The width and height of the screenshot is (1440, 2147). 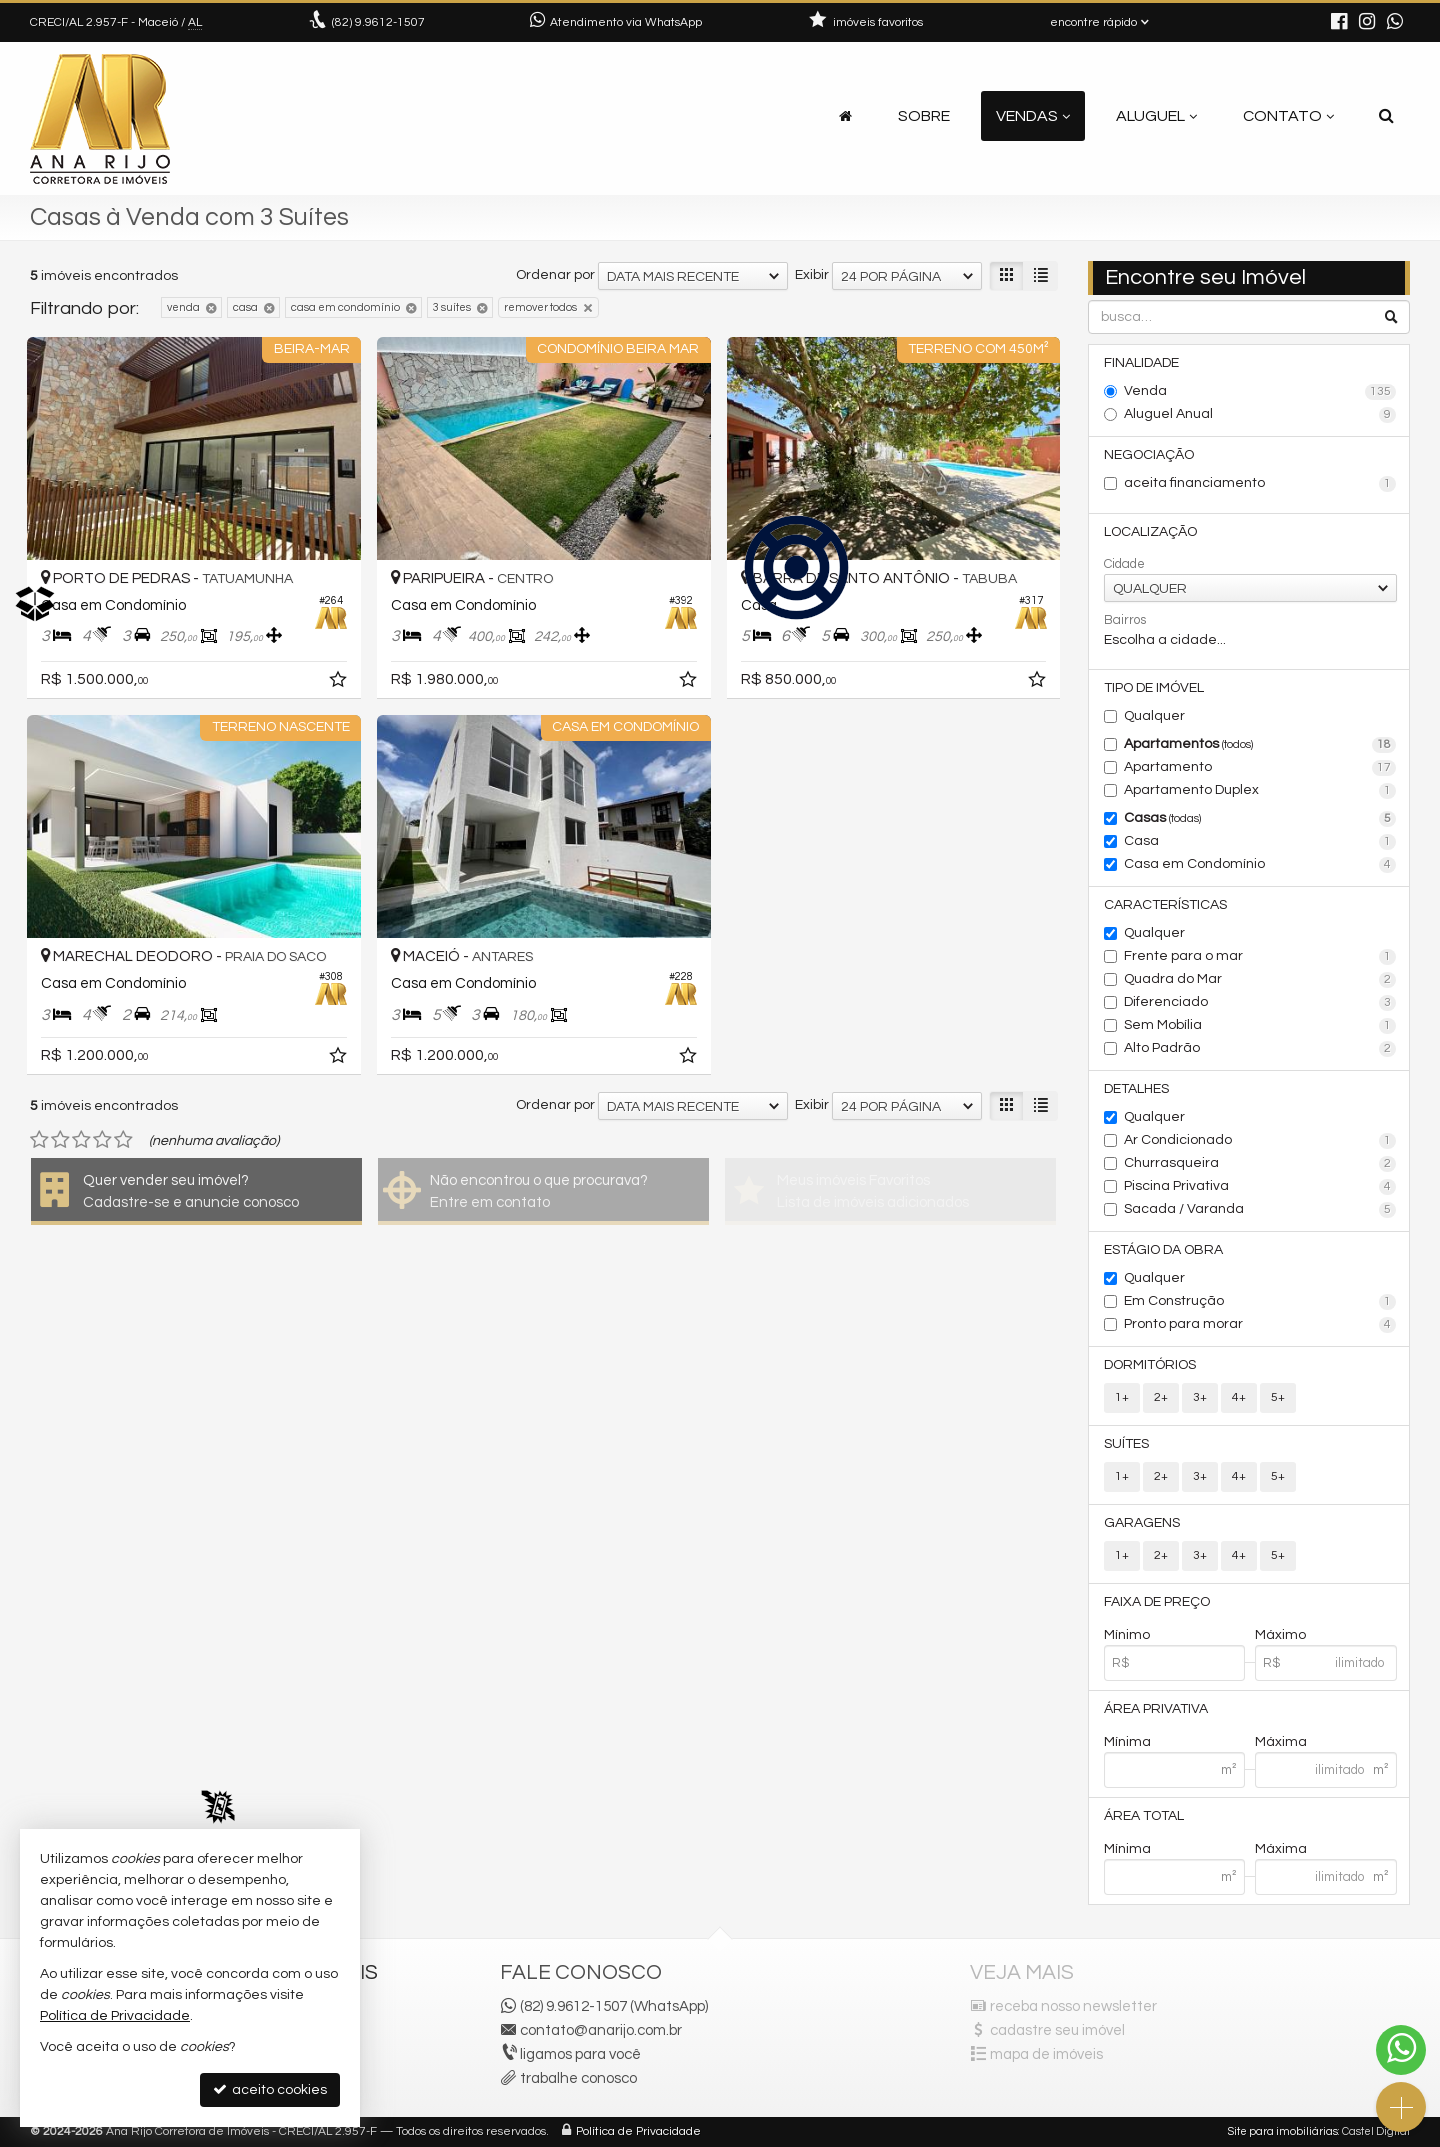 I want to click on target or focus indicator, so click(x=796, y=567).